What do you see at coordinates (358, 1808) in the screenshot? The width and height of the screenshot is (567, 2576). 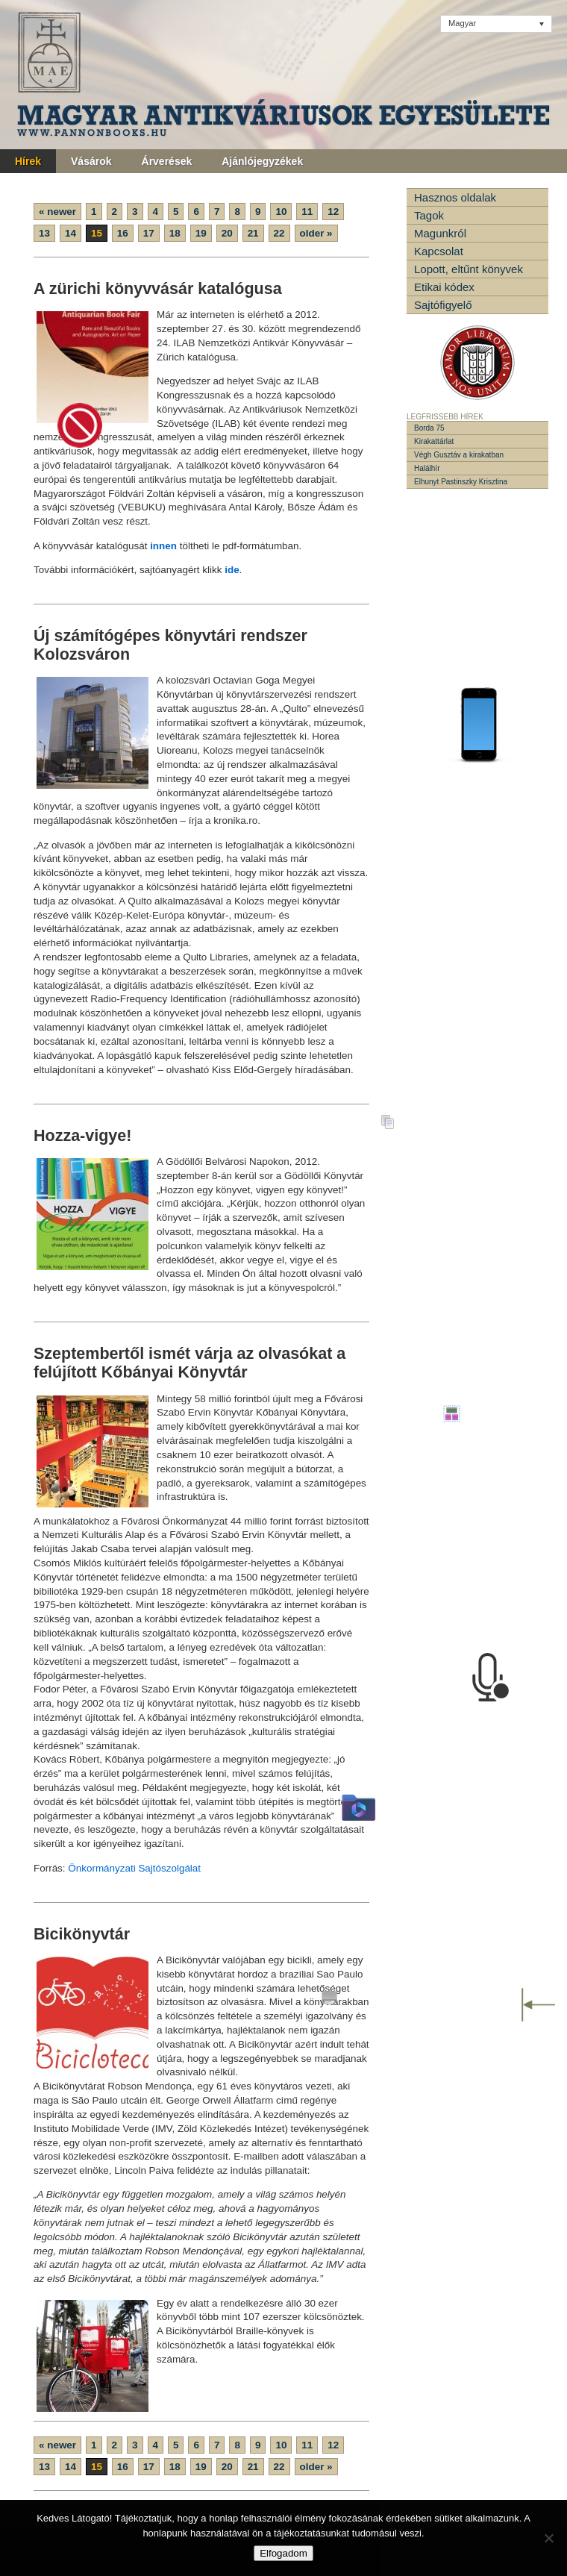 I see `open microsoft 365 files folder` at bounding box center [358, 1808].